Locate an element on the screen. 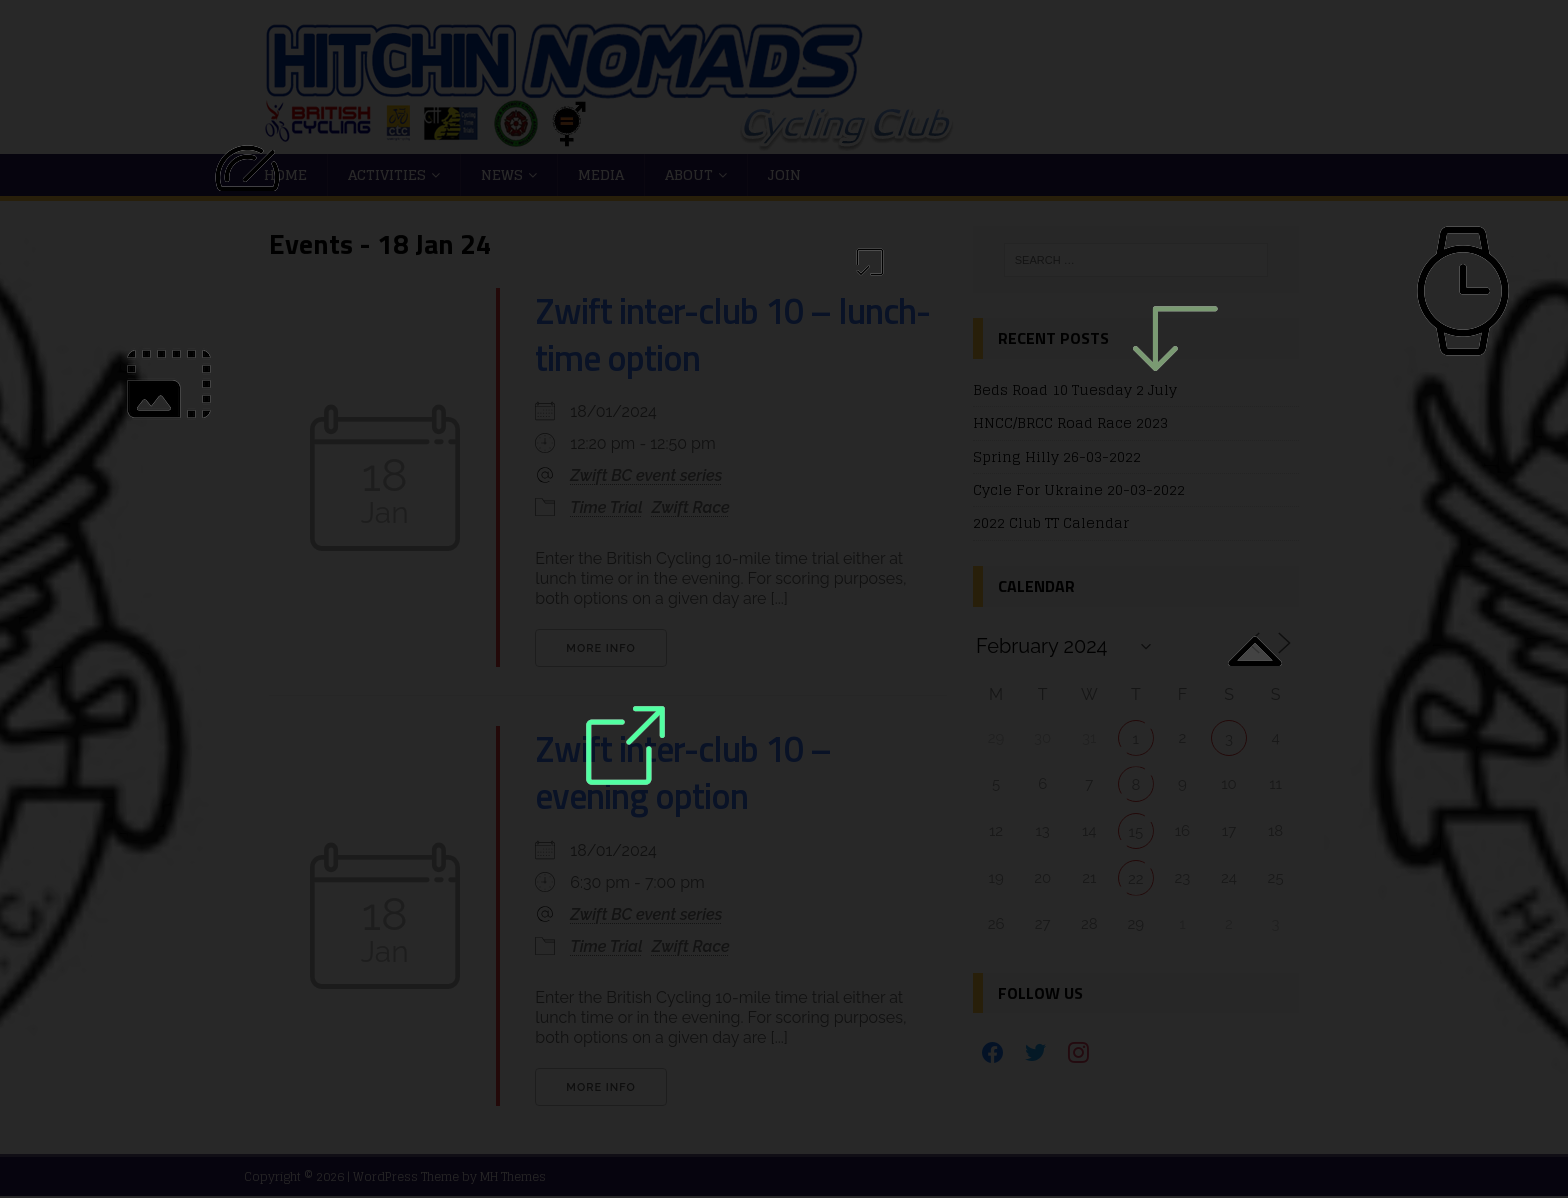 The height and width of the screenshot is (1198, 1568). mark task as complete is located at coordinates (870, 262).